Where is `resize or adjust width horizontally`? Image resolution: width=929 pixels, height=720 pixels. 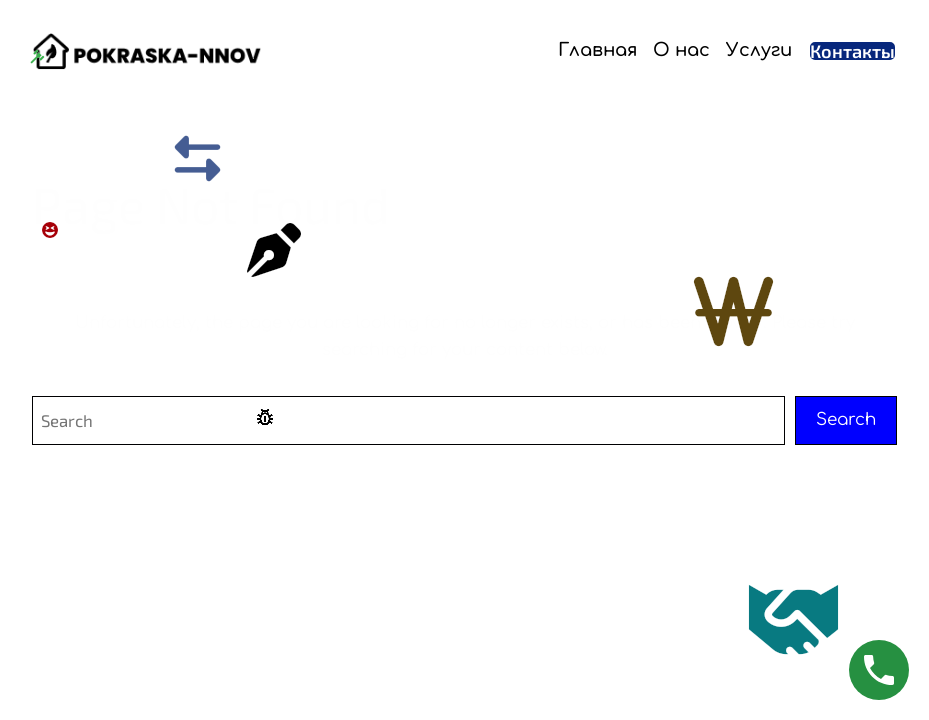
resize or adjust width horizontally is located at coordinates (197, 158).